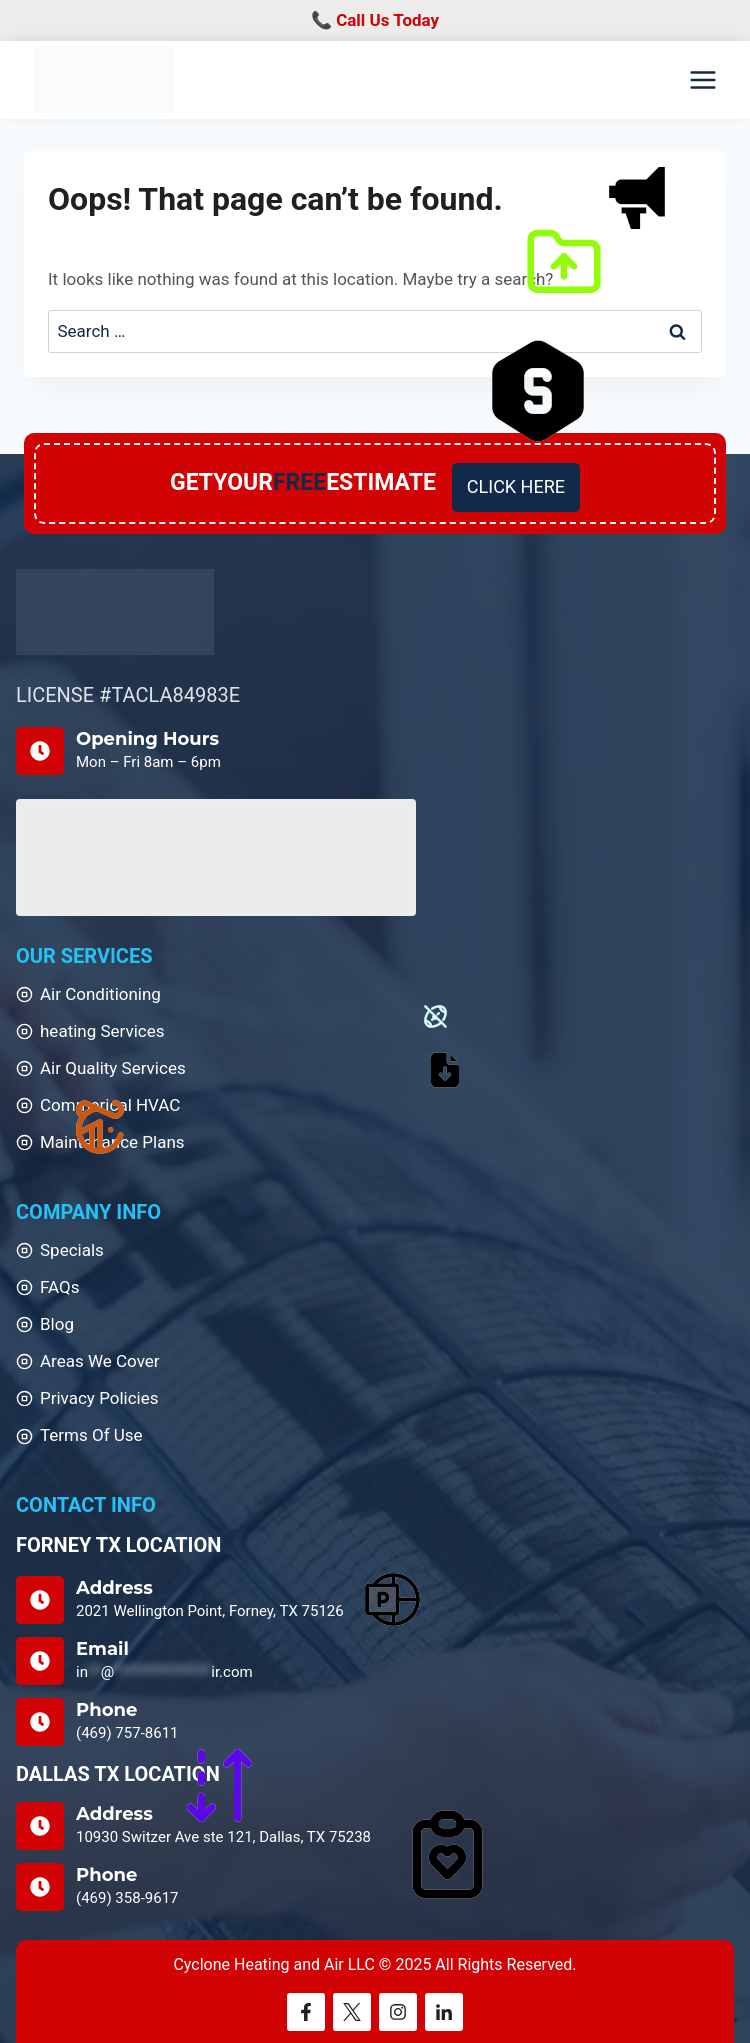 The width and height of the screenshot is (750, 2043). Describe the element at coordinates (538, 391) in the screenshot. I see `indicates a service or feature starting with "S"` at that location.